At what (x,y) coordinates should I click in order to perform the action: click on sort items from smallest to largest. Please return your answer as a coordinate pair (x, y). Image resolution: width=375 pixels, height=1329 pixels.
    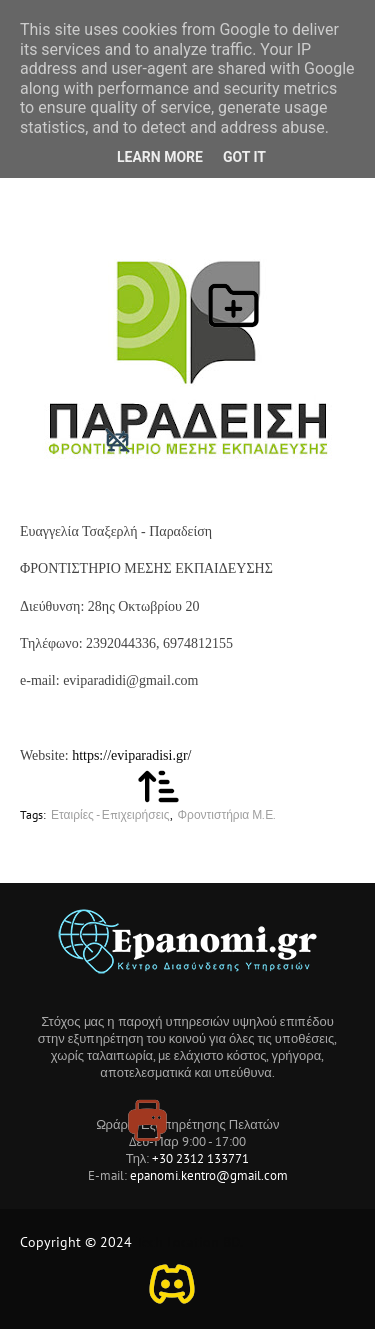
    Looking at the image, I should click on (158, 786).